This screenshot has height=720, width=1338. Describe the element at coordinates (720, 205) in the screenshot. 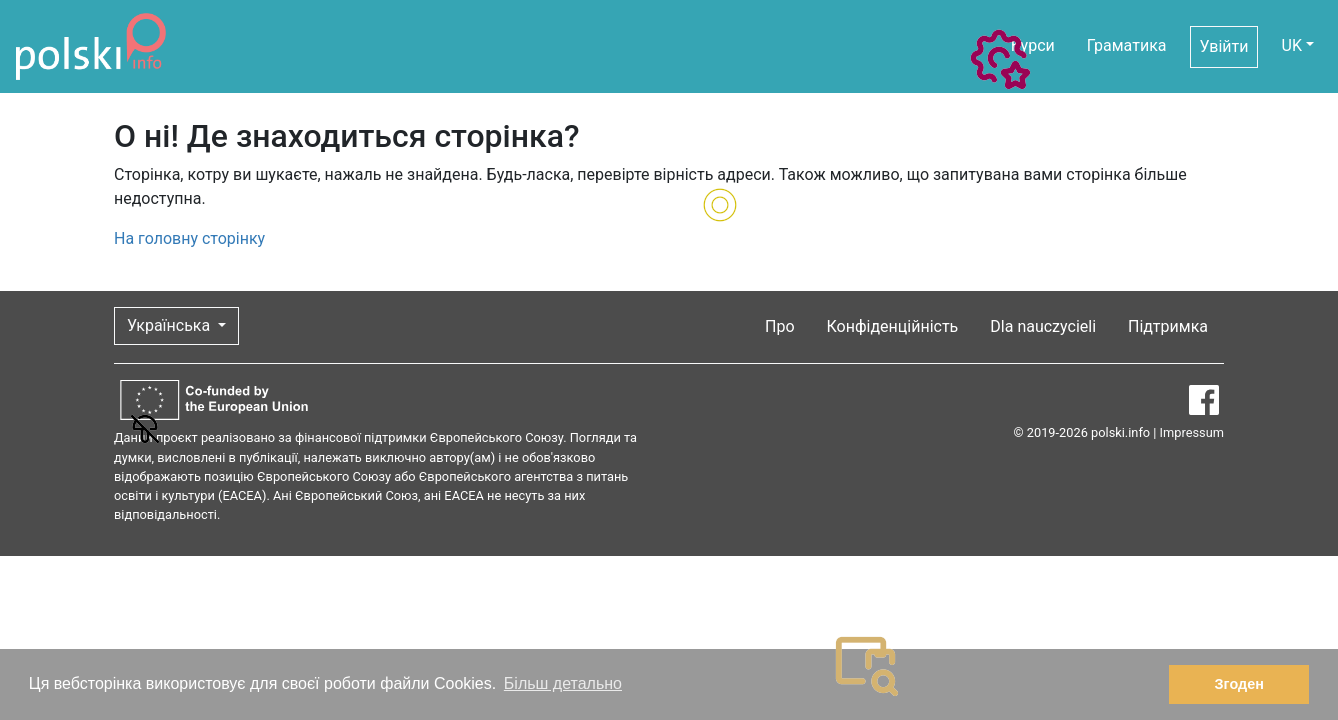

I see `unselected radio button option` at that location.